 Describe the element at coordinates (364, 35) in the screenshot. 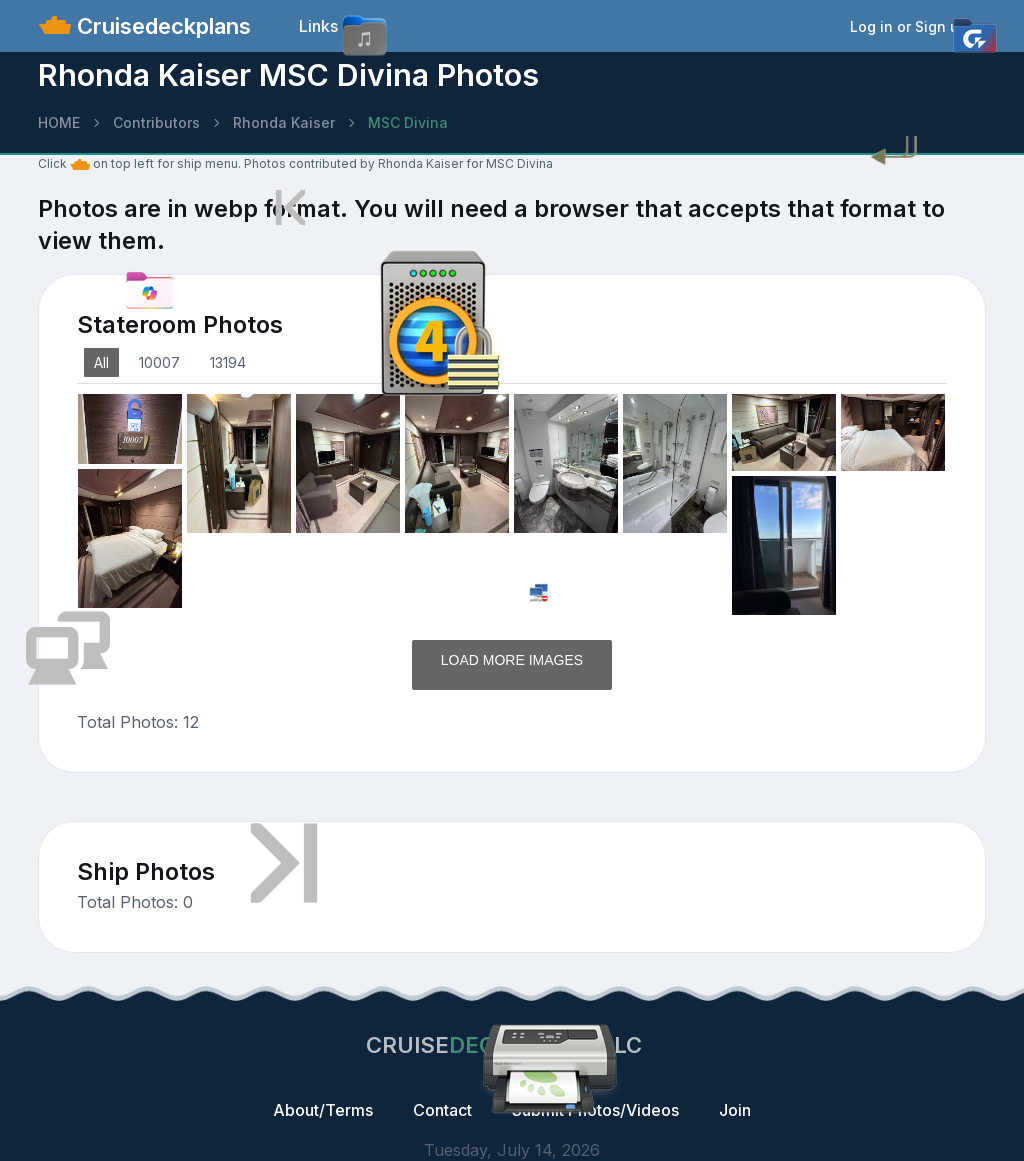

I see `open your music folder` at that location.